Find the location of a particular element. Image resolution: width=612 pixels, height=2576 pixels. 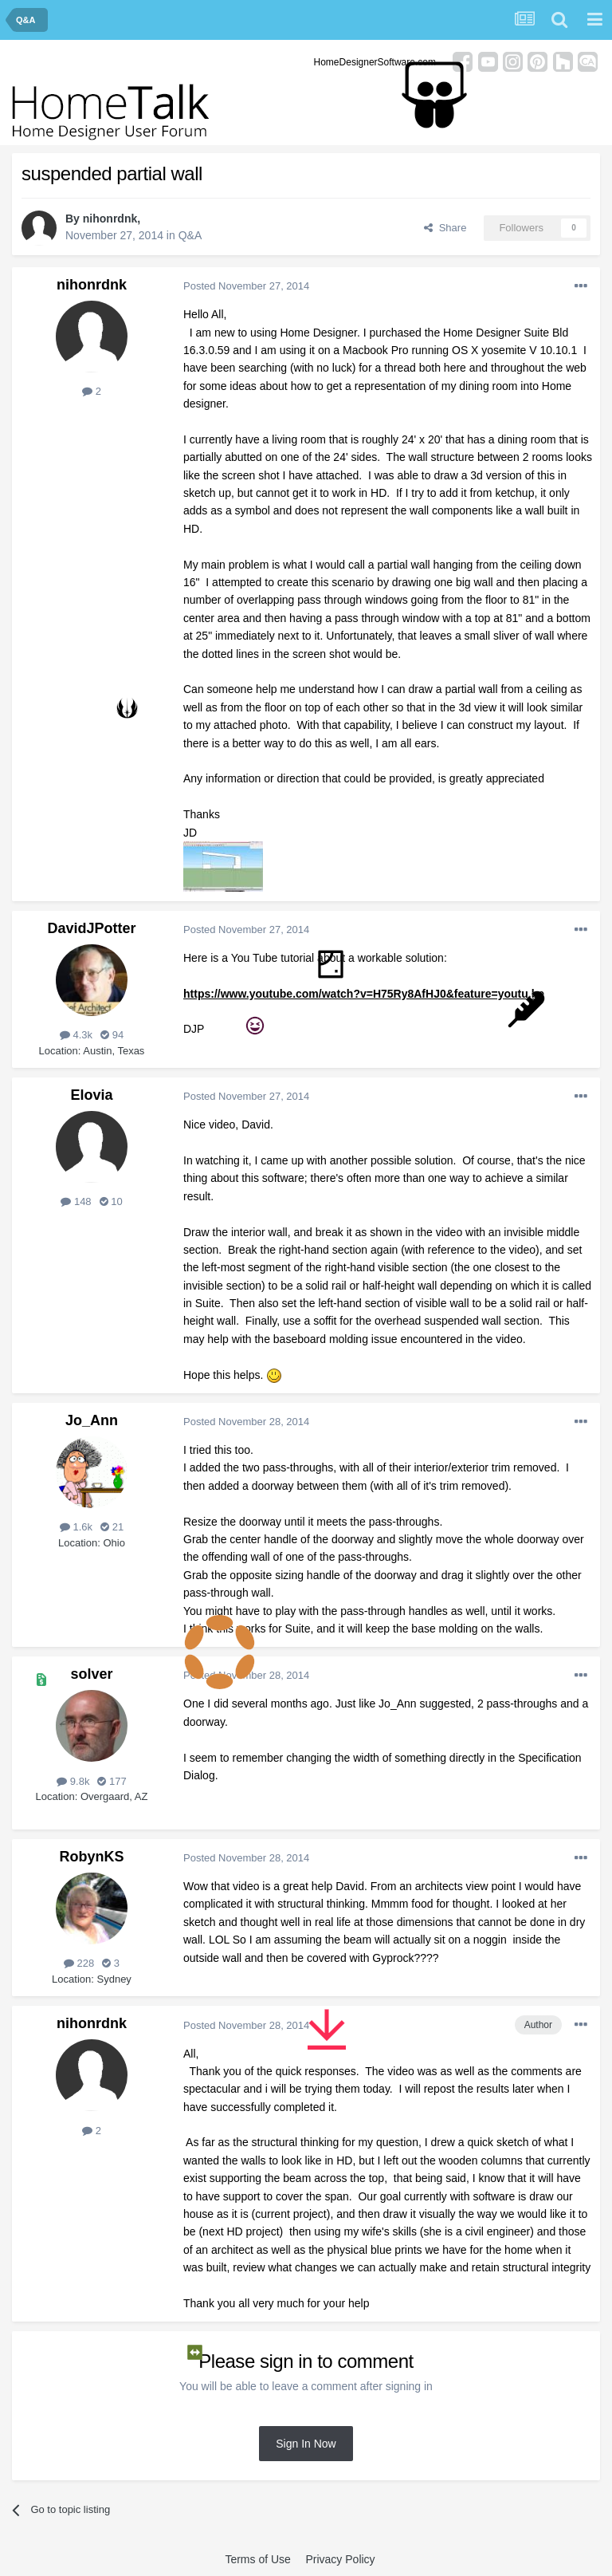

view invoice or billing document is located at coordinates (41, 1680).